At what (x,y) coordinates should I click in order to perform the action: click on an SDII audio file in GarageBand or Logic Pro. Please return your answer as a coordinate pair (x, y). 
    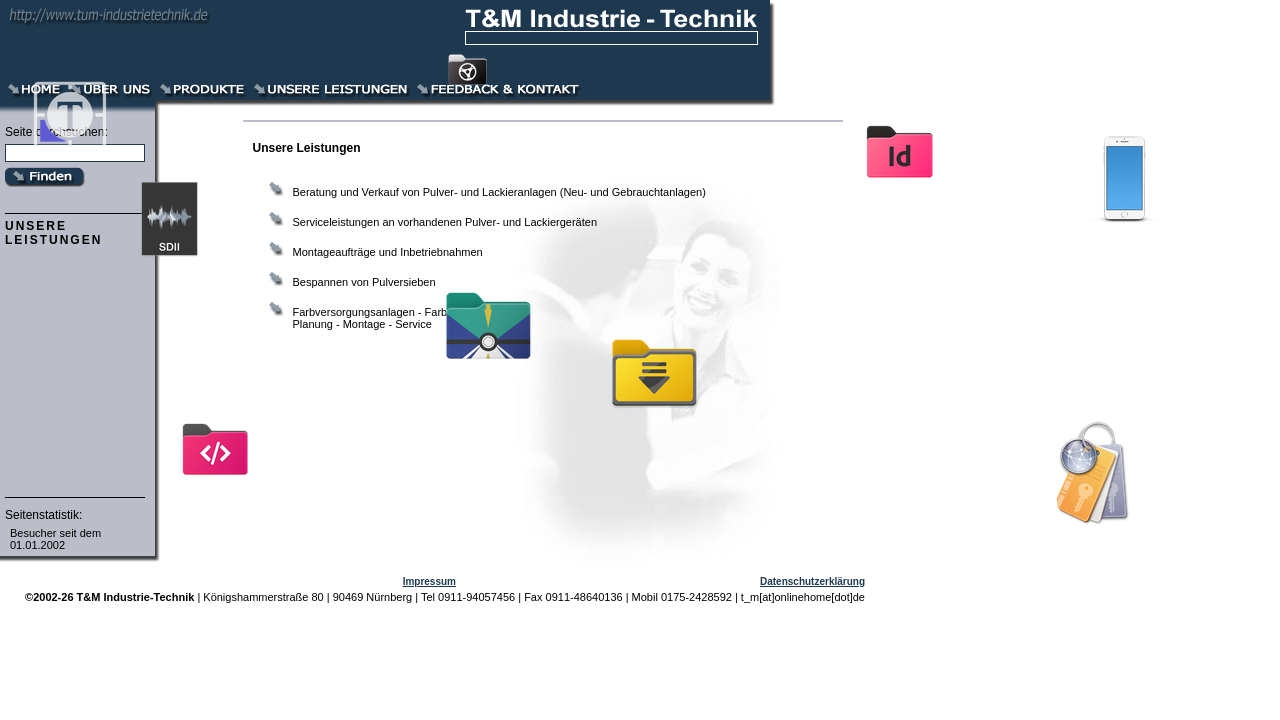
    Looking at the image, I should click on (169, 220).